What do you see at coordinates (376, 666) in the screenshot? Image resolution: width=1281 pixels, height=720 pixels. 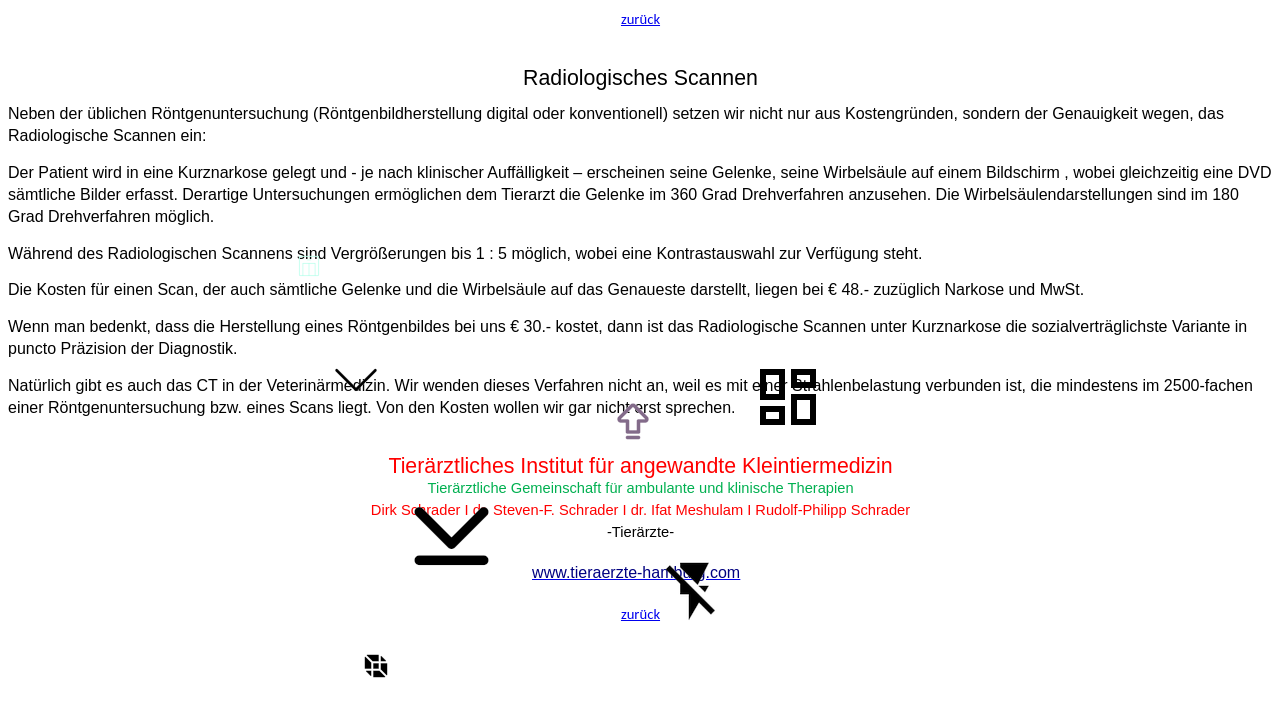 I see `view 3D model or object` at bounding box center [376, 666].